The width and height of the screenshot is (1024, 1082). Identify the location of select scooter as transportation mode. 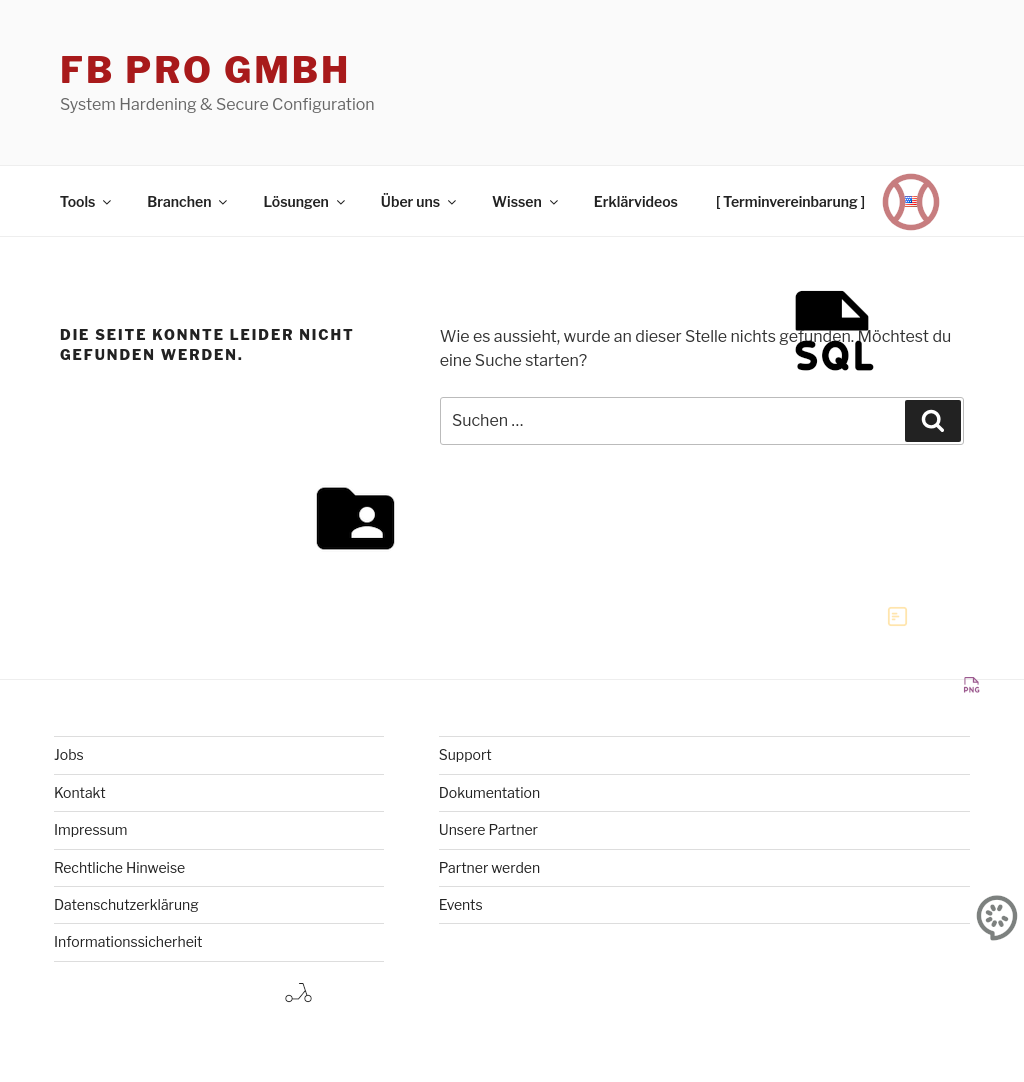
(298, 993).